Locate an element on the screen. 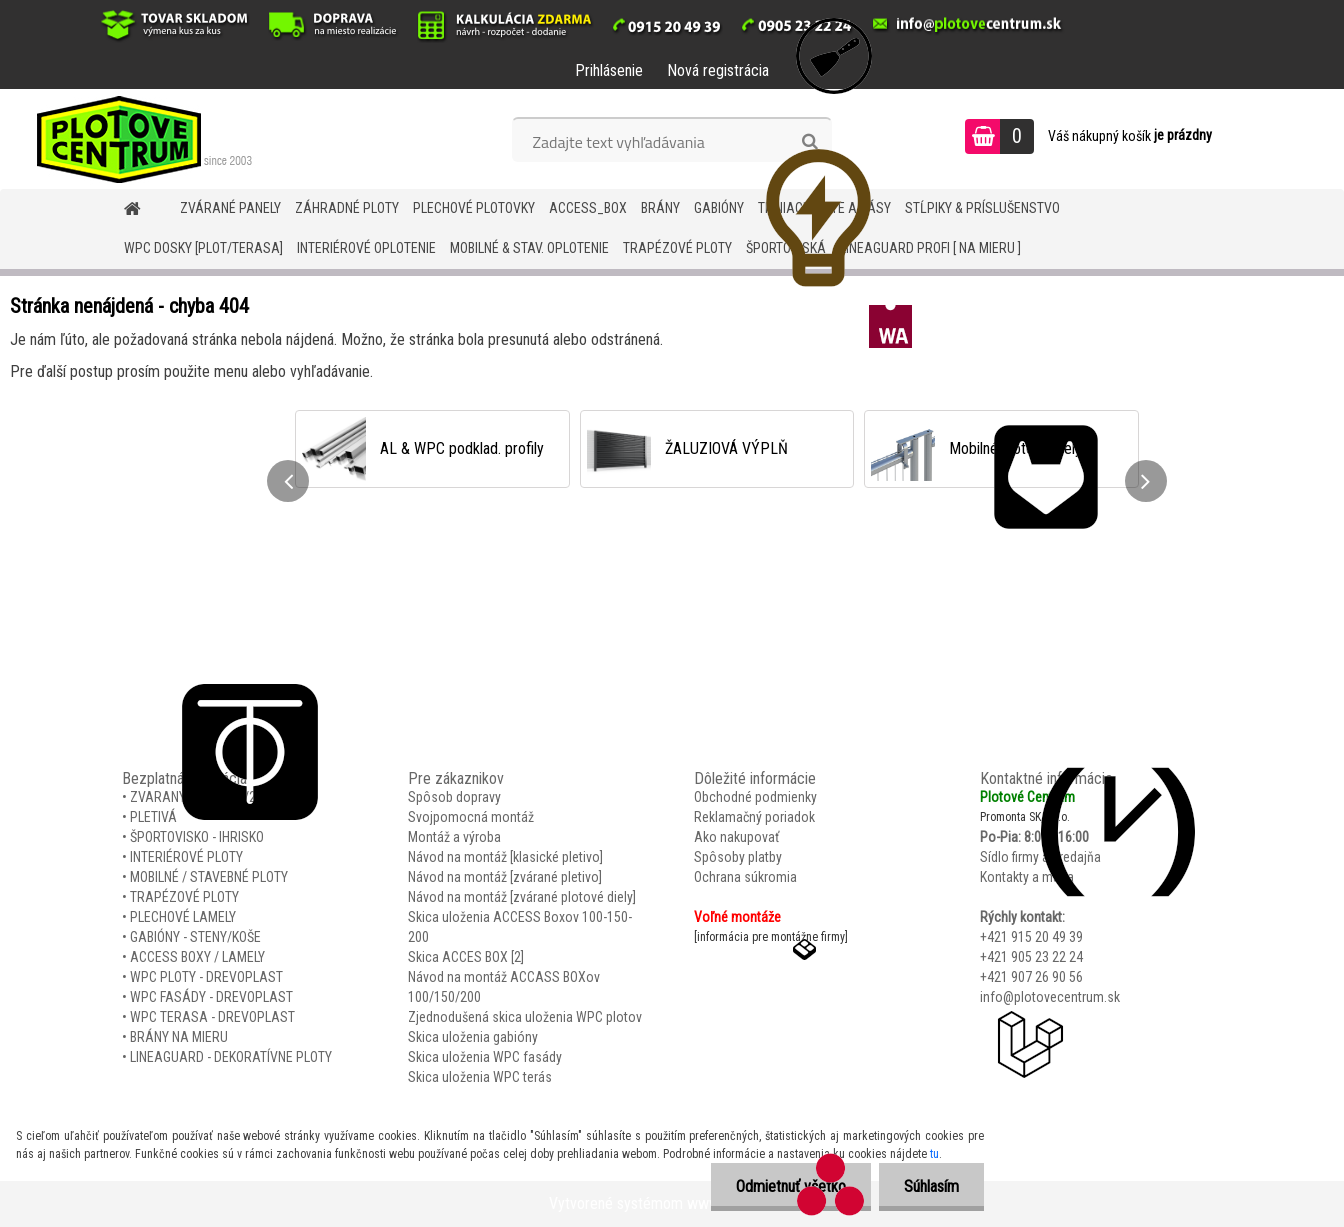  date-fns javascript library logo is located at coordinates (1118, 832).